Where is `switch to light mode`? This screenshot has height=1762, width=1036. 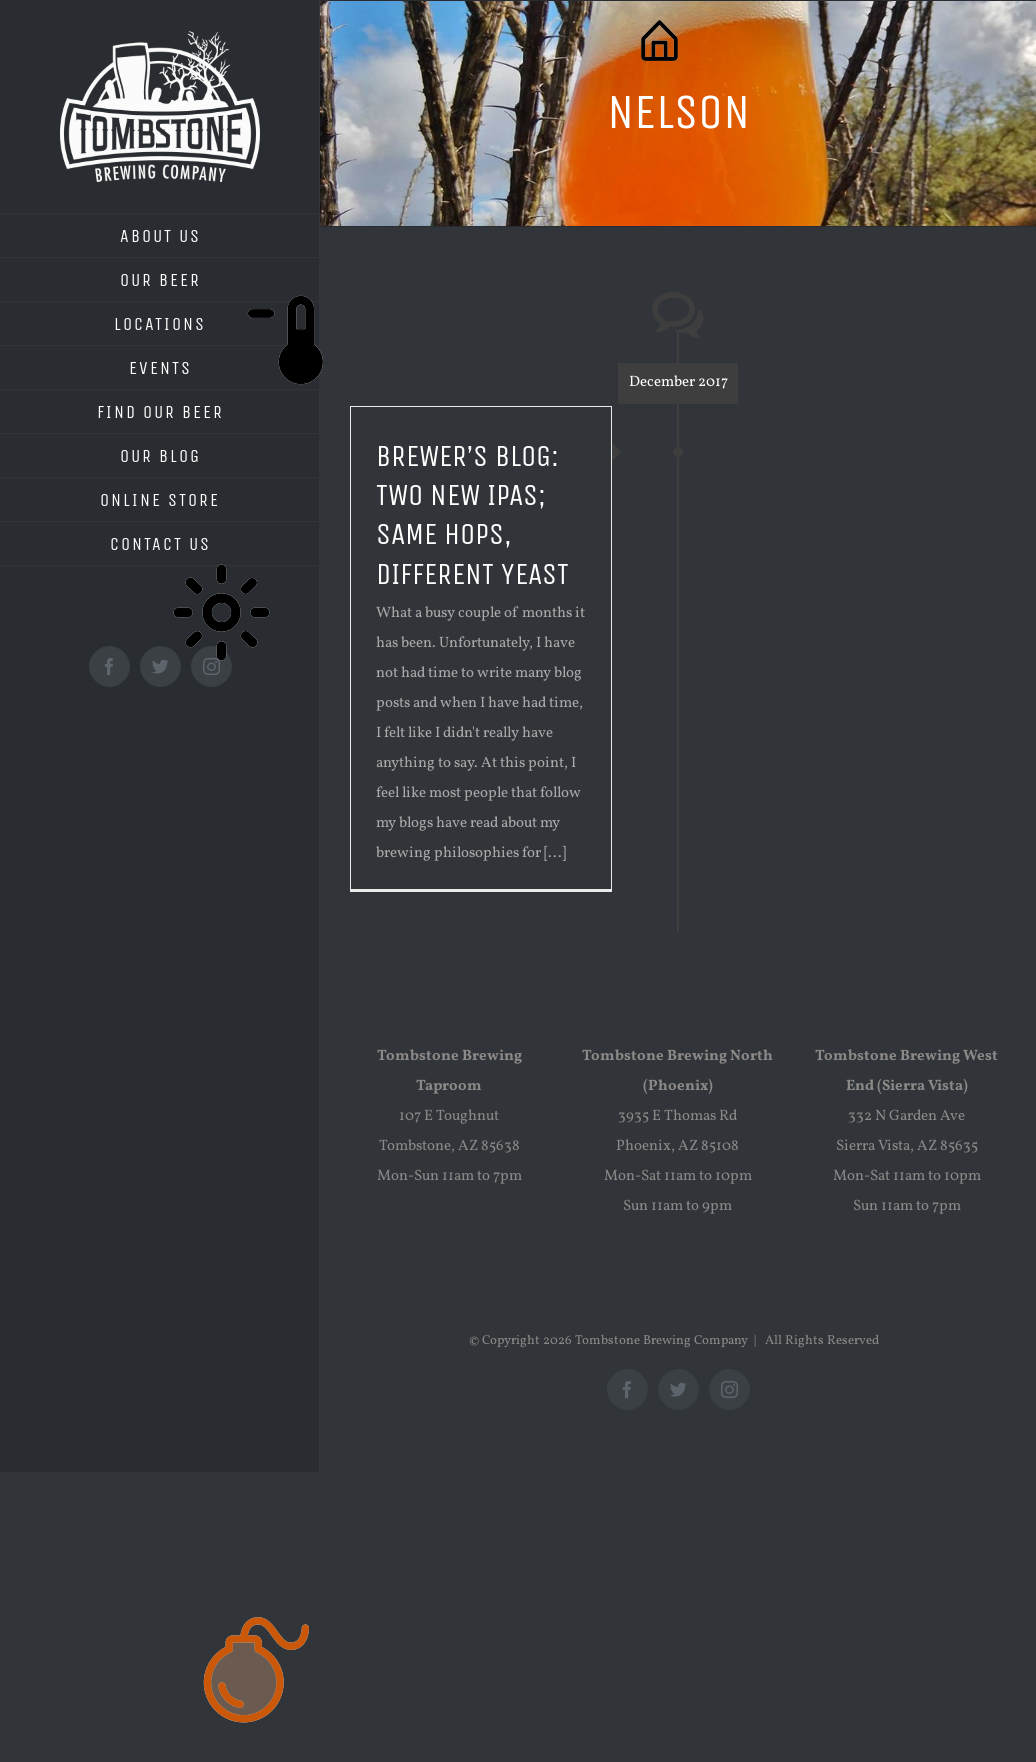 switch to light mode is located at coordinates (221, 612).